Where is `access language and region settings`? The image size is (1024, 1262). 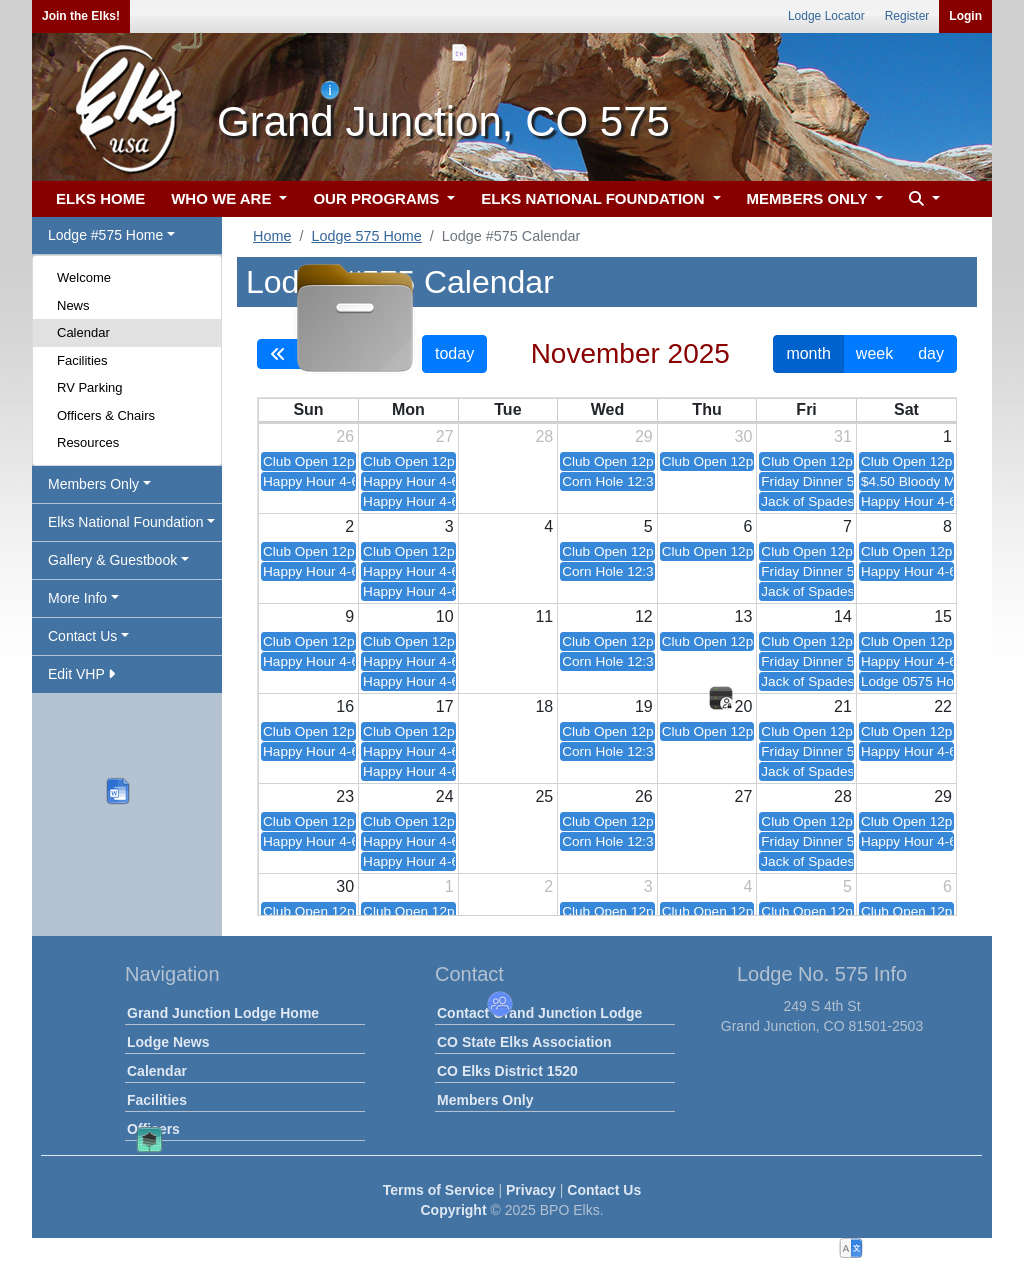
access language and region settings is located at coordinates (851, 1248).